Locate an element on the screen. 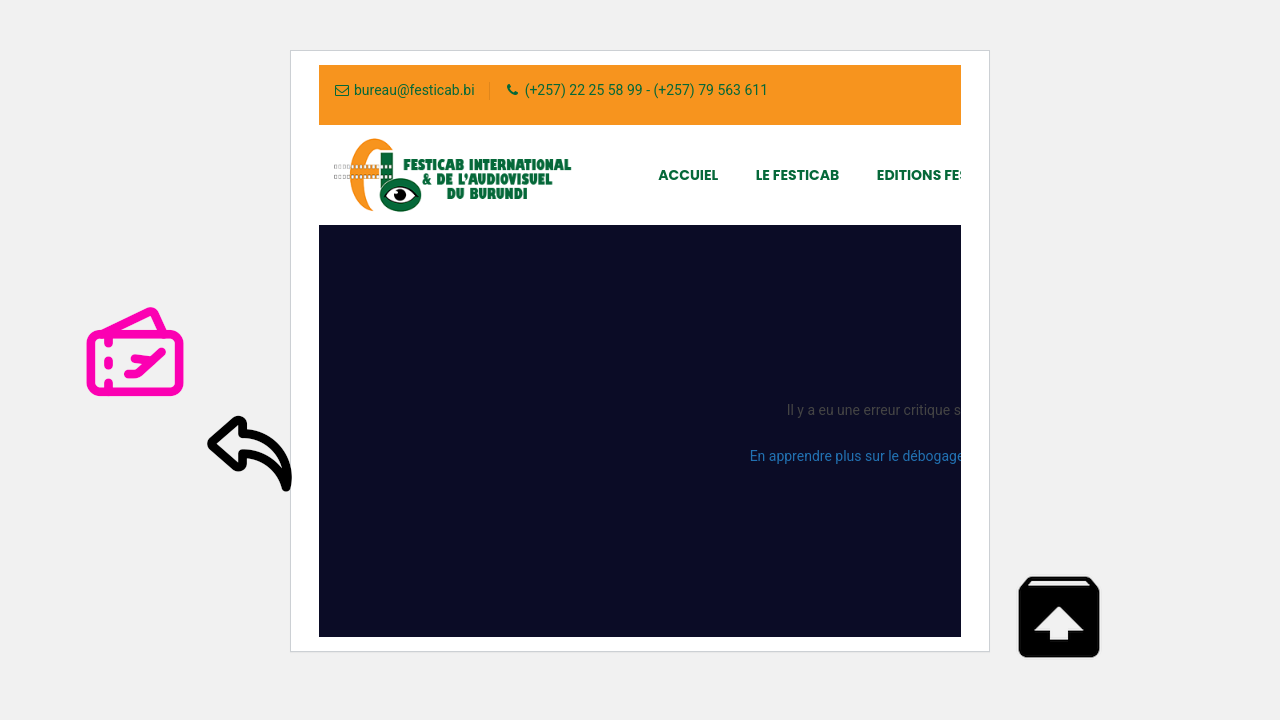  restore item from archive is located at coordinates (1059, 617).